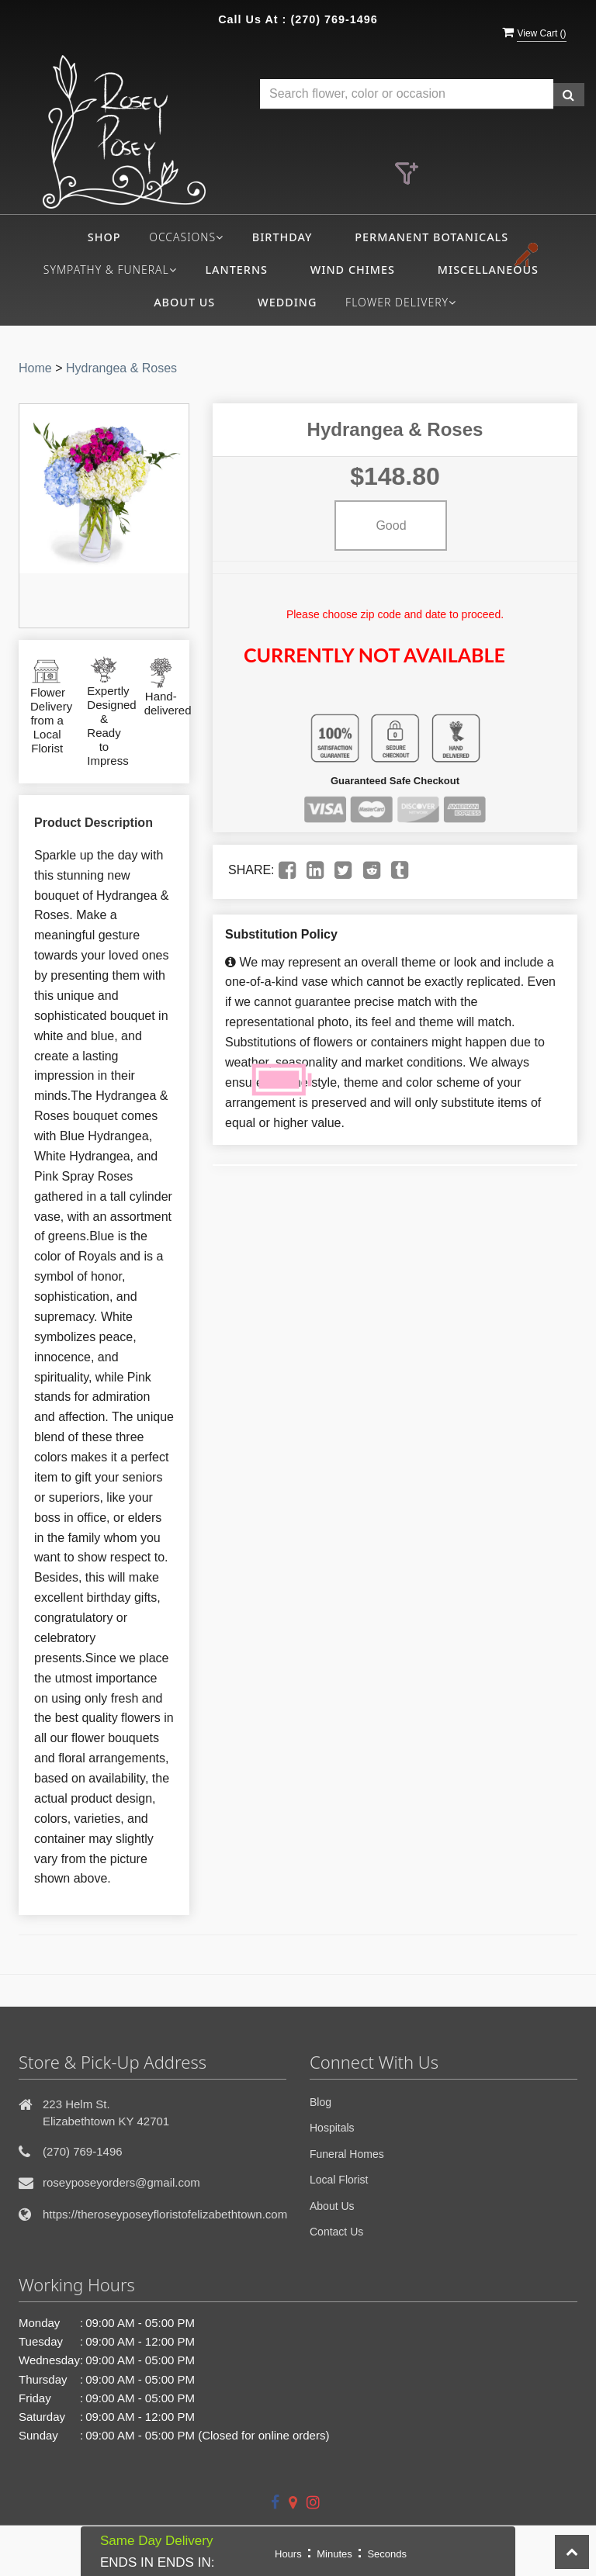  What do you see at coordinates (407, 173) in the screenshot?
I see `add a new filter` at bounding box center [407, 173].